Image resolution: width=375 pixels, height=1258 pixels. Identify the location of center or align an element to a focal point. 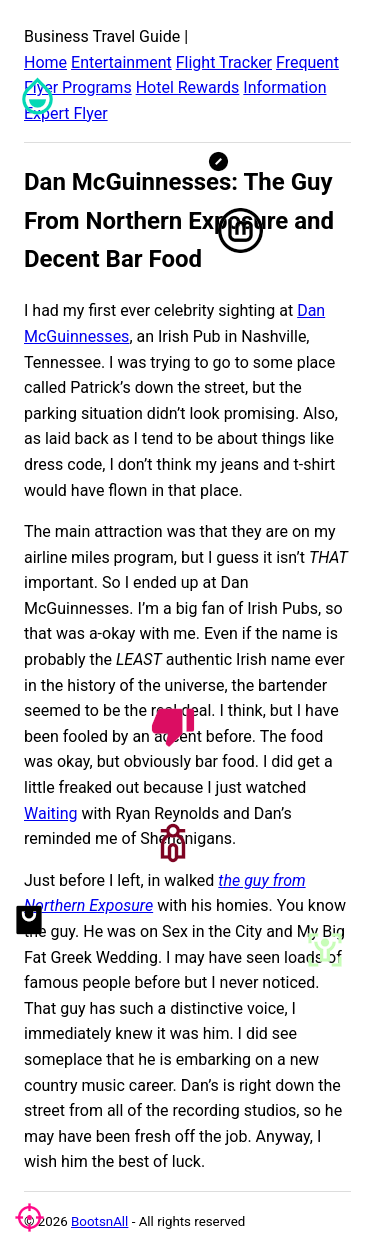
(29, 1217).